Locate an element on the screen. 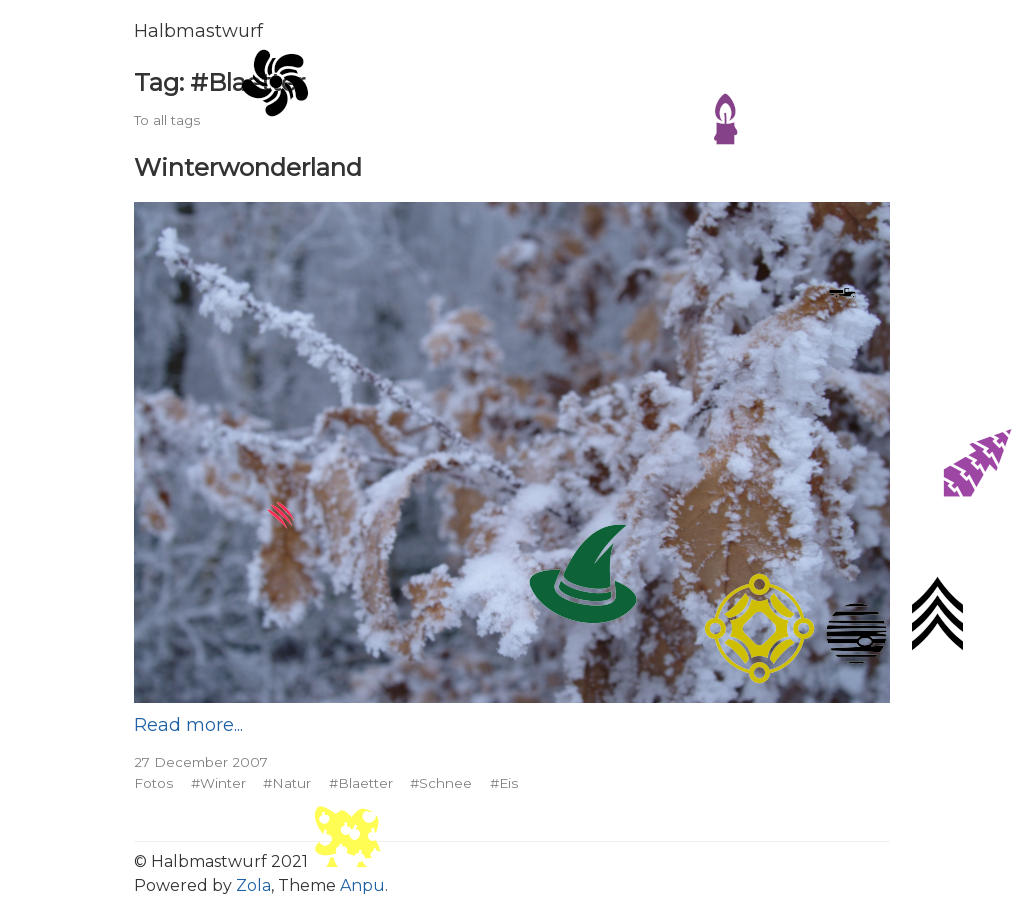 The width and height of the screenshot is (1024, 906). network or connection hub icon is located at coordinates (759, 628).